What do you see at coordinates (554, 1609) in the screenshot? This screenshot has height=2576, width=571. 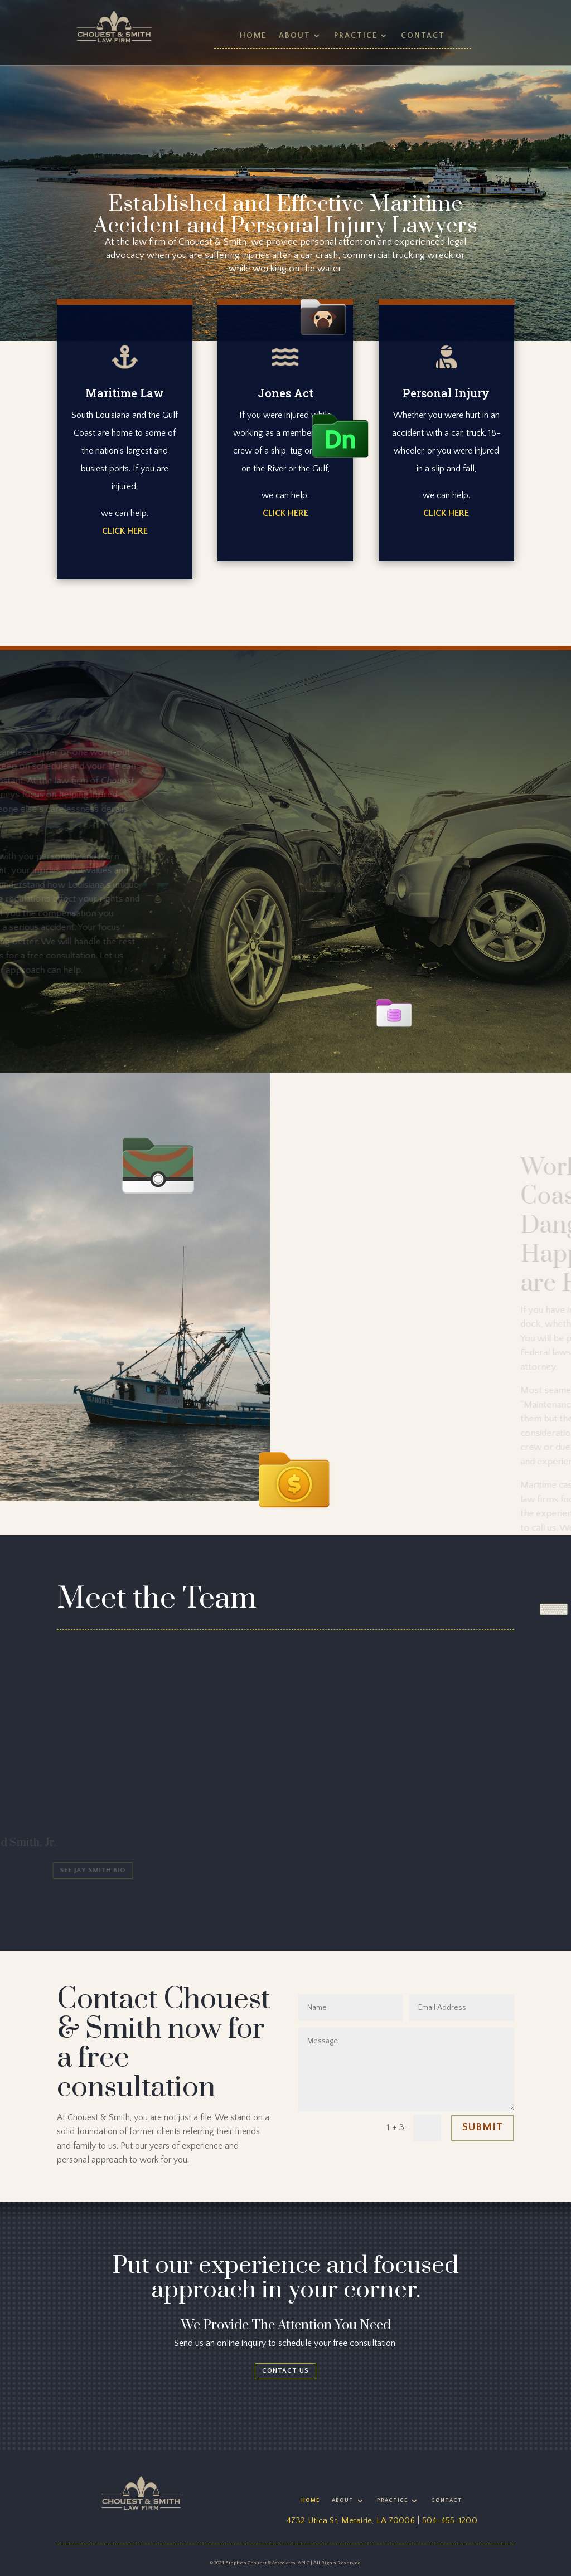 I see `connect a wireless bluetooth keyboard` at bounding box center [554, 1609].